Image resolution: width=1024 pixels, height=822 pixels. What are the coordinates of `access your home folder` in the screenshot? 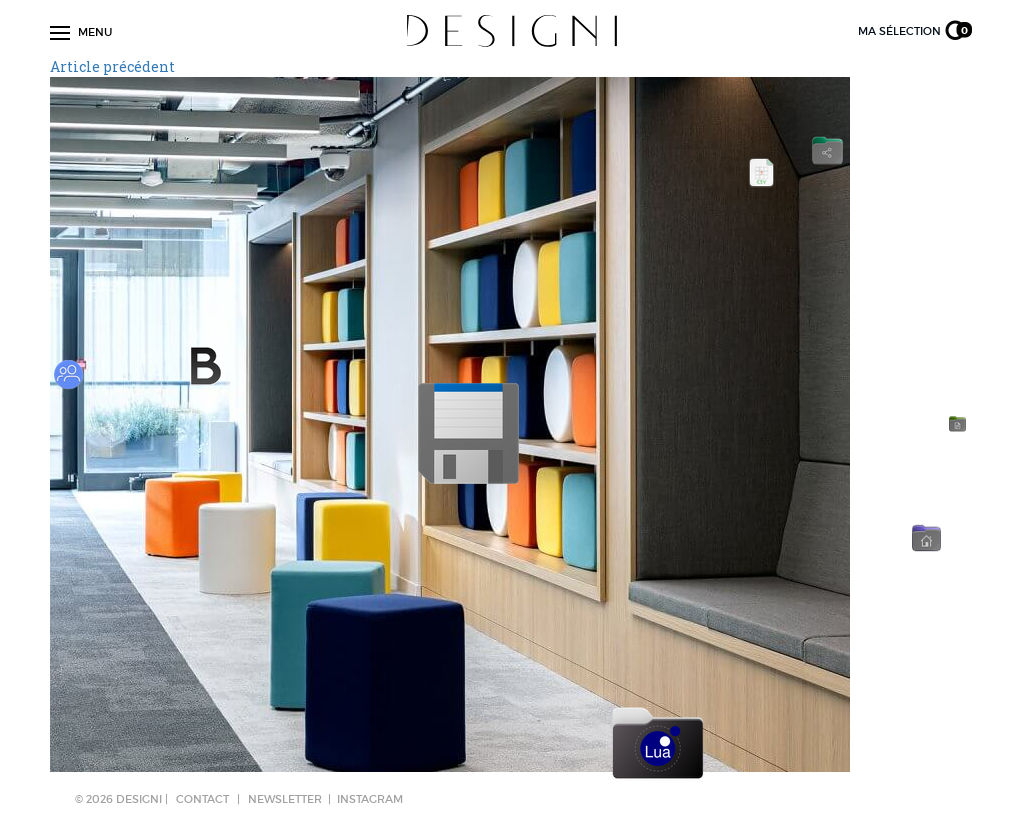 It's located at (926, 537).